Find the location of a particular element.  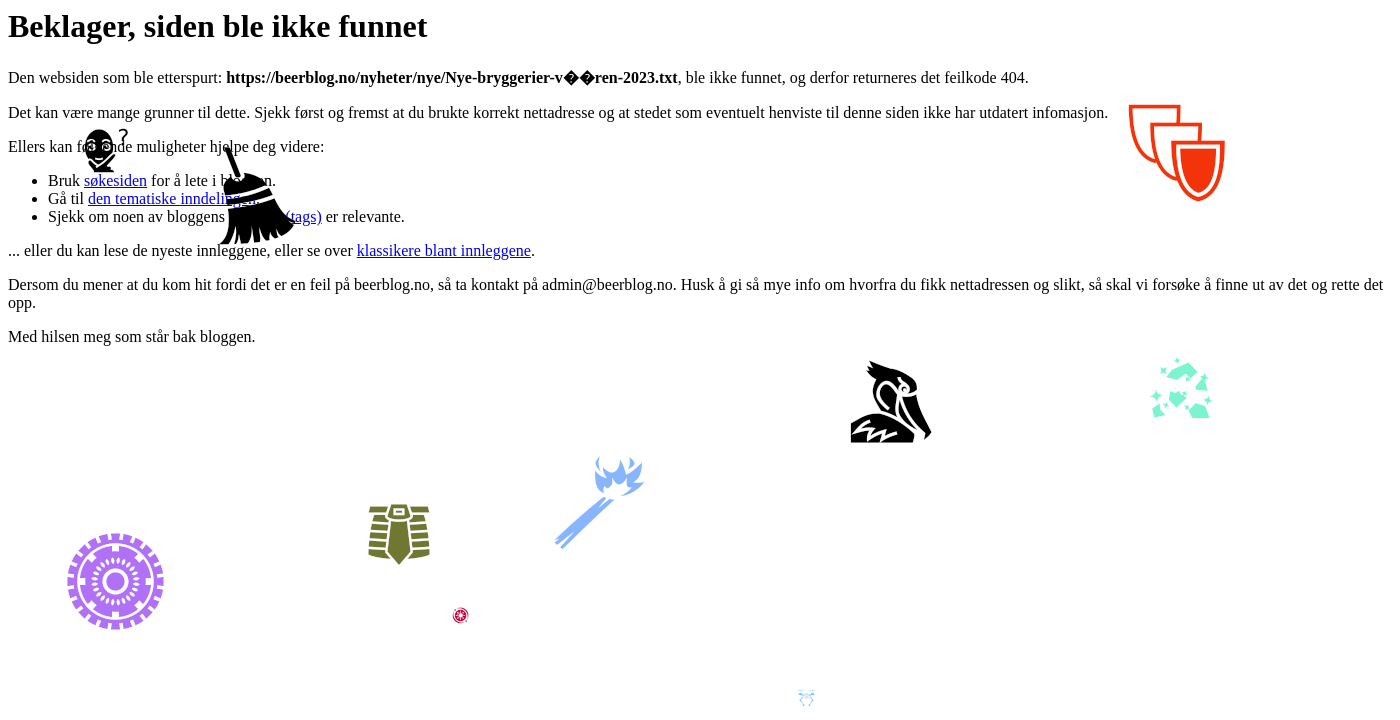

in-game currency or gold rewards is located at coordinates (1181, 387).